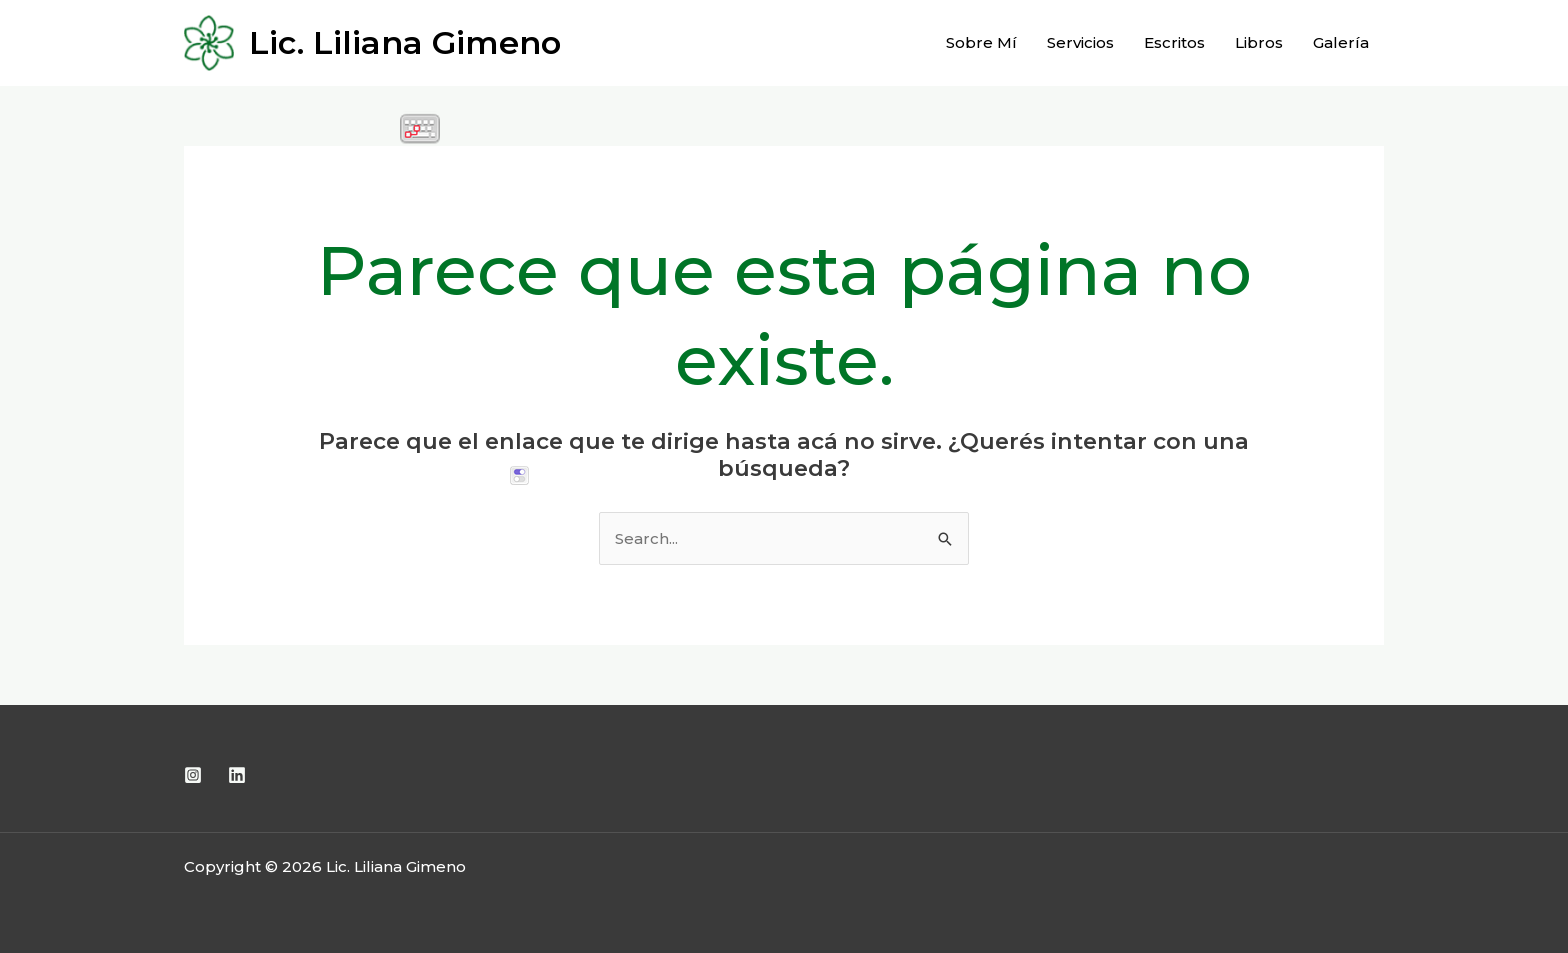 The height and width of the screenshot is (953, 1568). What do you see at coordinates (420, 129) in the screenshot?
I see `configure keyboard shortcuts` at bounding box center [420, 129].